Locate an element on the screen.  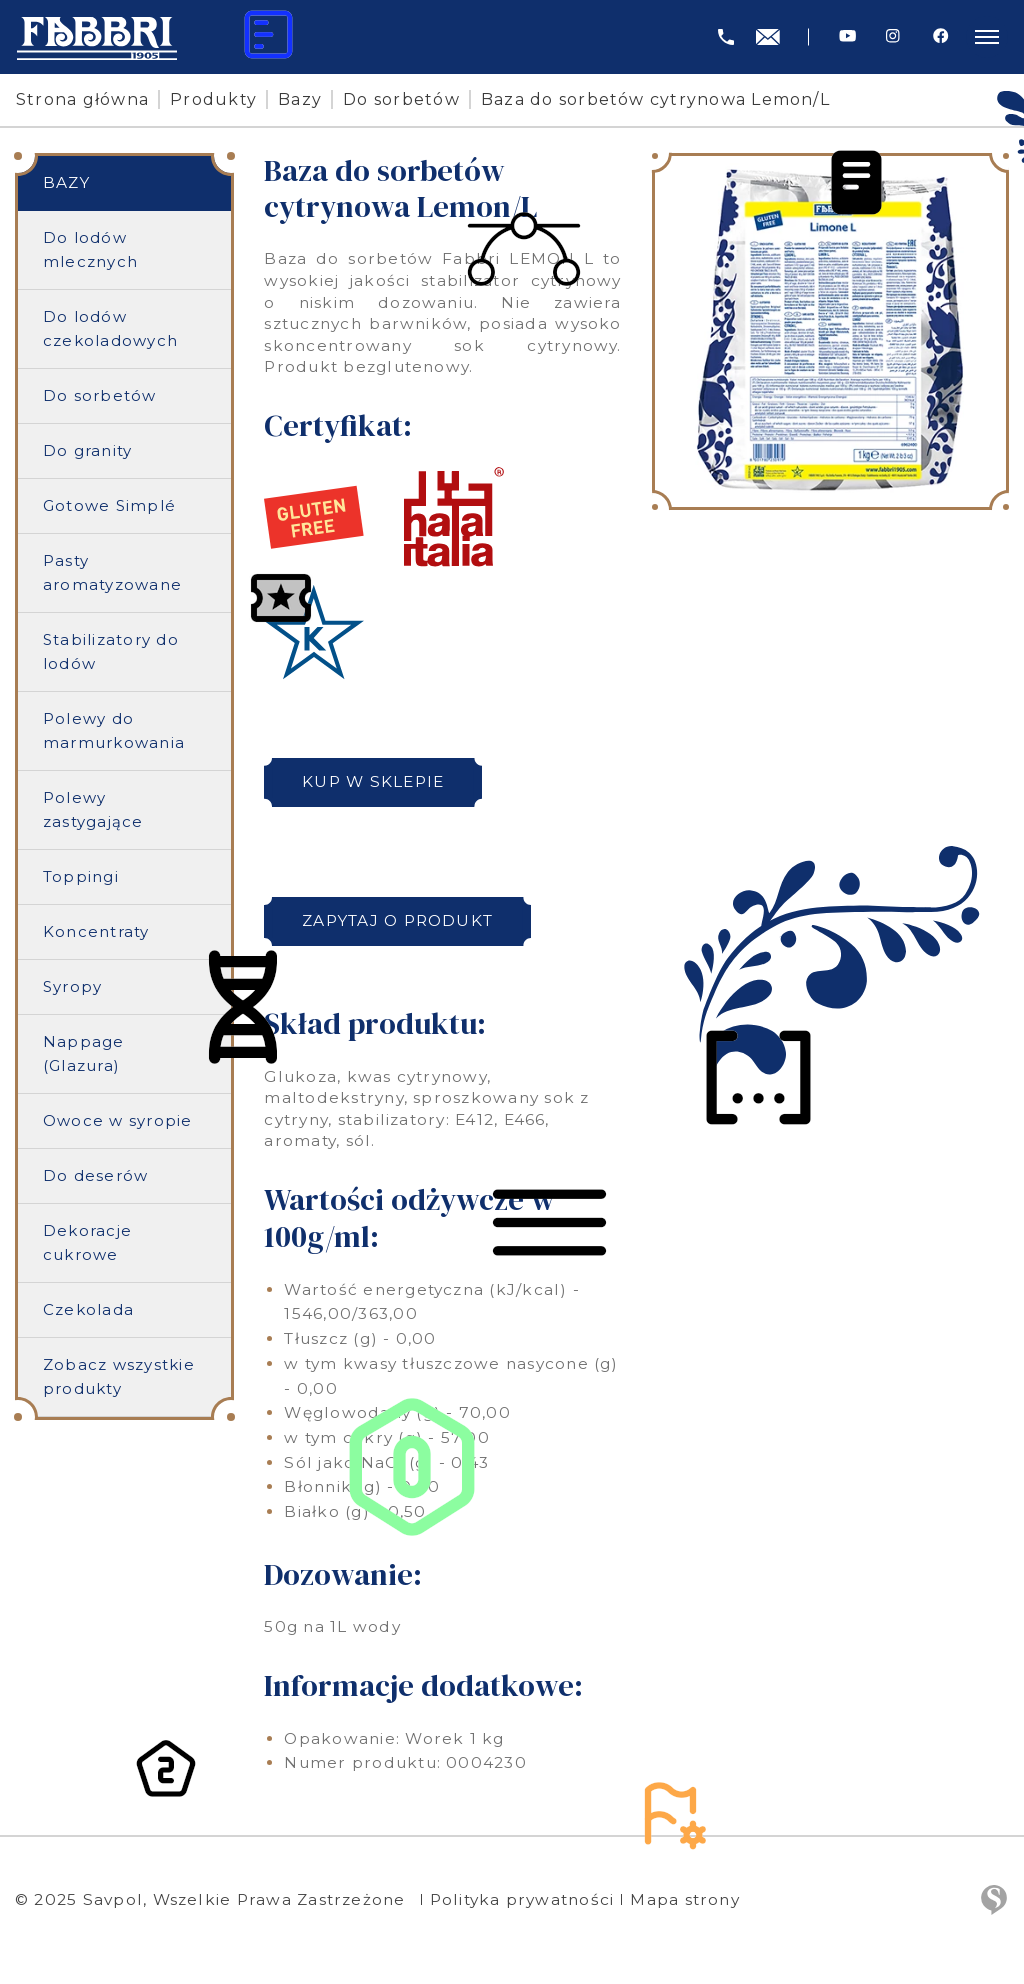
open navigation menu is located at coordinates (549, 1222).